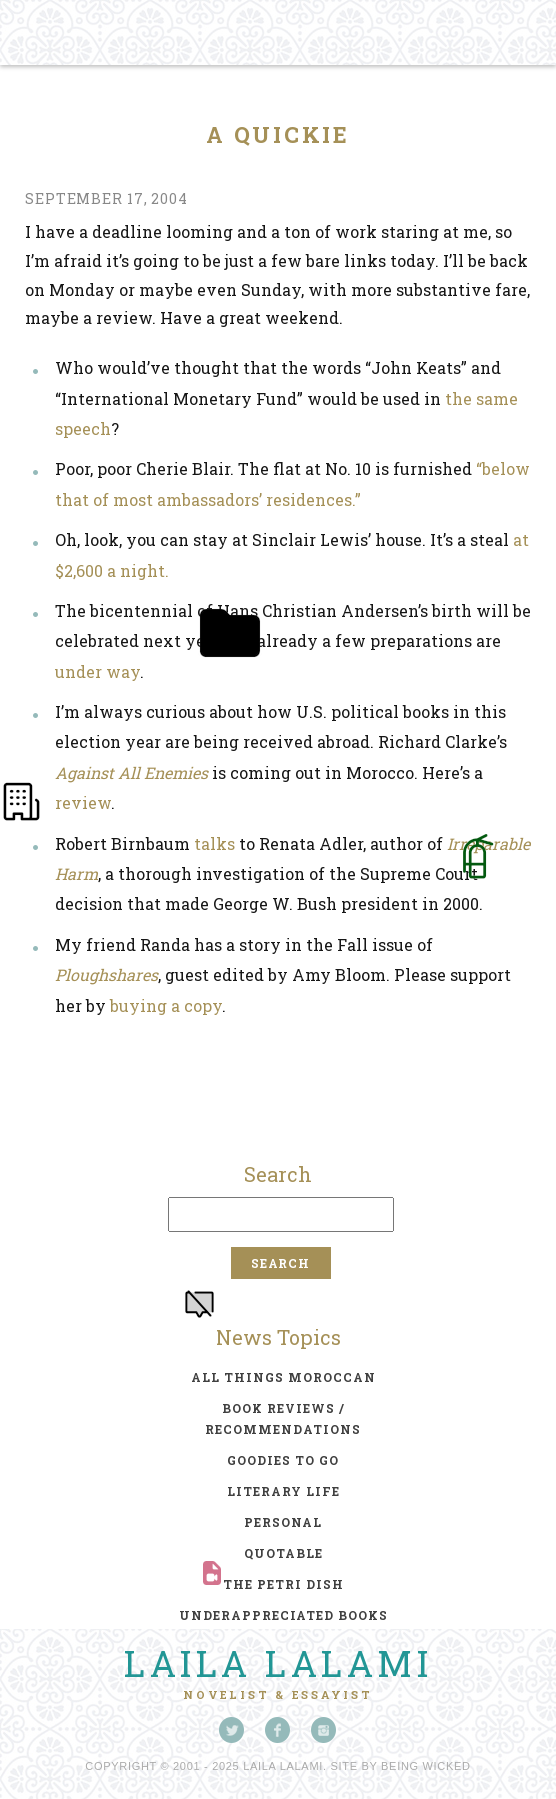 The width and height of the screenshot is (556, 1799). What do you see at coordinates (476, 857) in the screenshot?
I see `access fire safety information` at bounding box center [476, 857].